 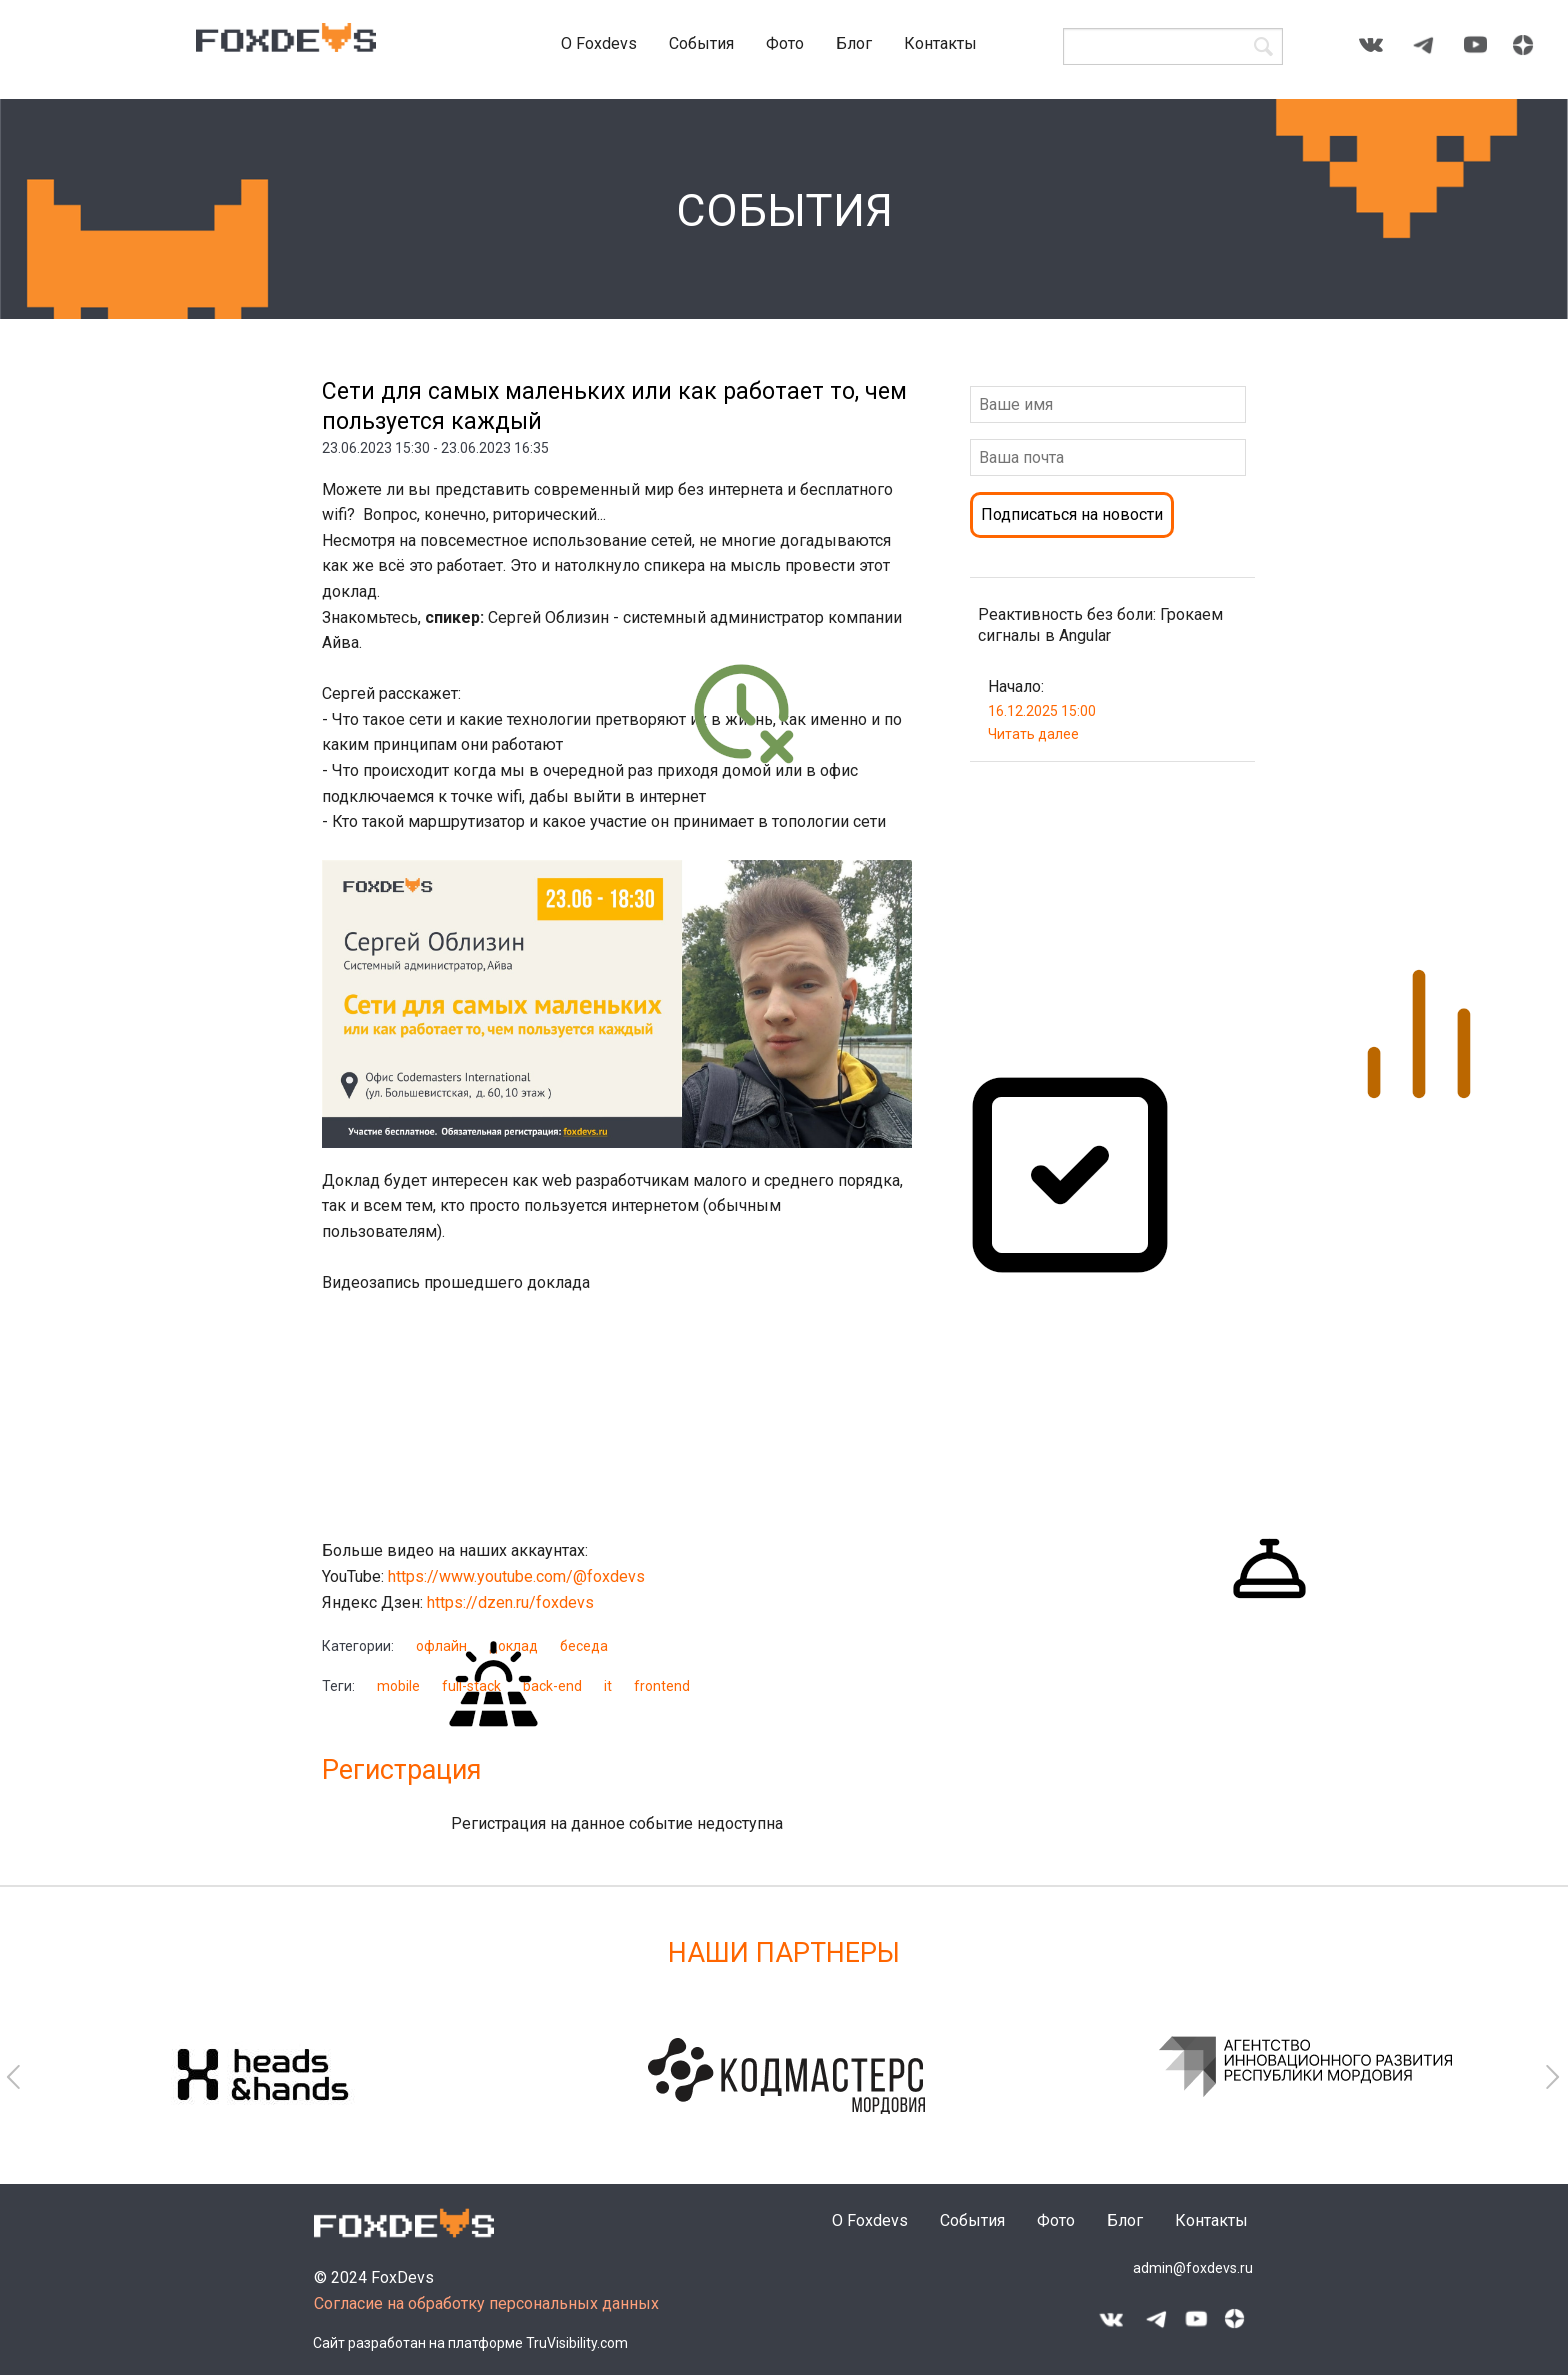 What do you see at coordinates (1419, 1034) in the screenshot?
I see `view bar chart or statistics` at bounding box center [1419, 1034].